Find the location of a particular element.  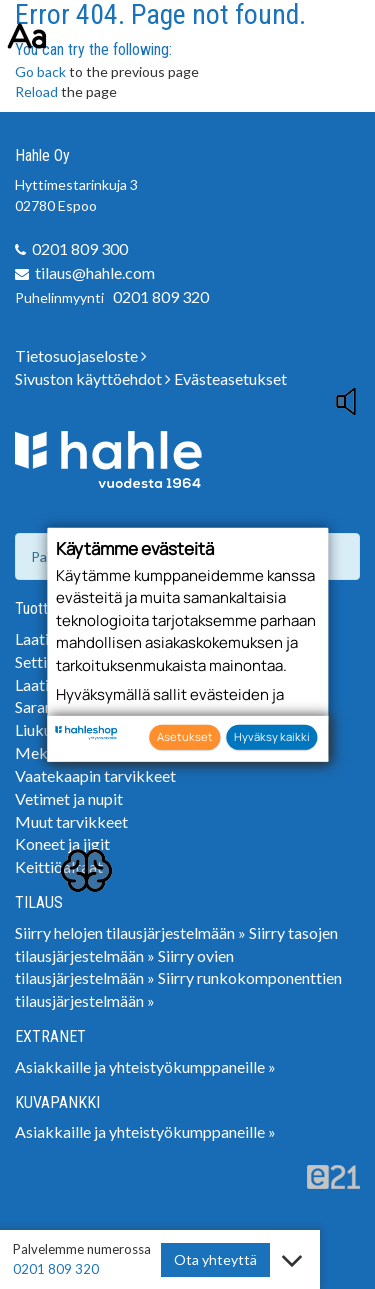

speaker with no audio output is located at coordinates (351, 401).